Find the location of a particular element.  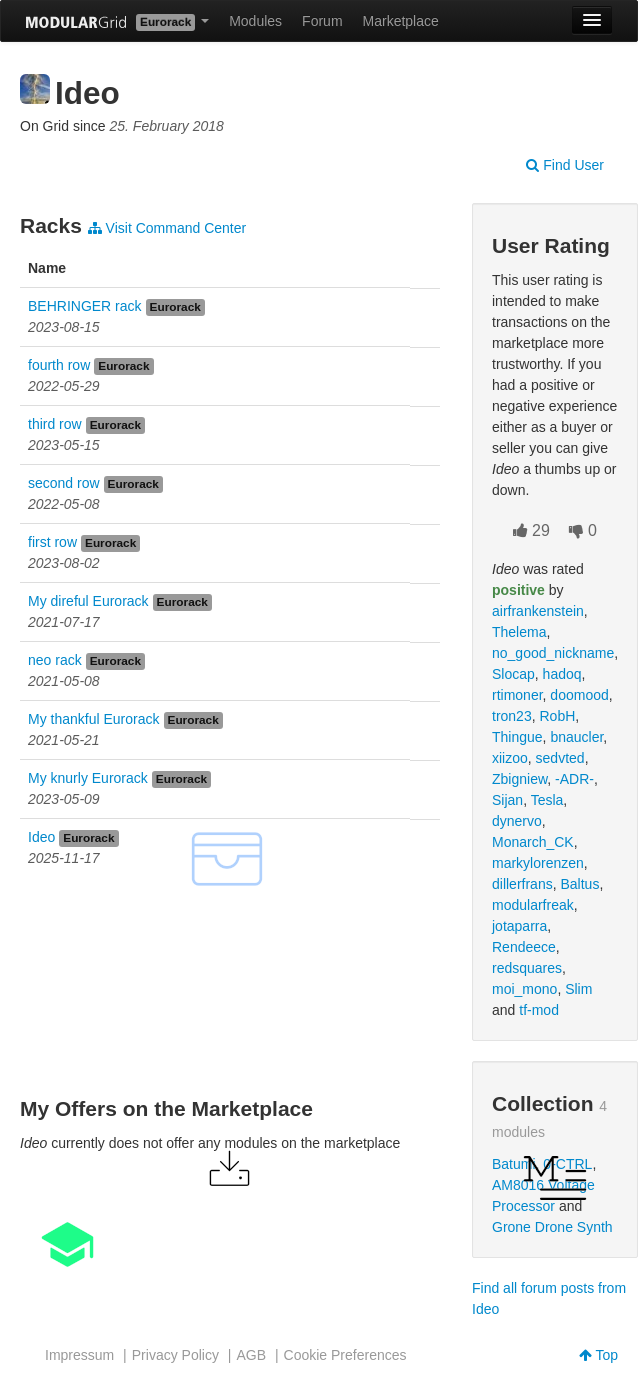

download a file to your device is located at coordinates (229, 1170).